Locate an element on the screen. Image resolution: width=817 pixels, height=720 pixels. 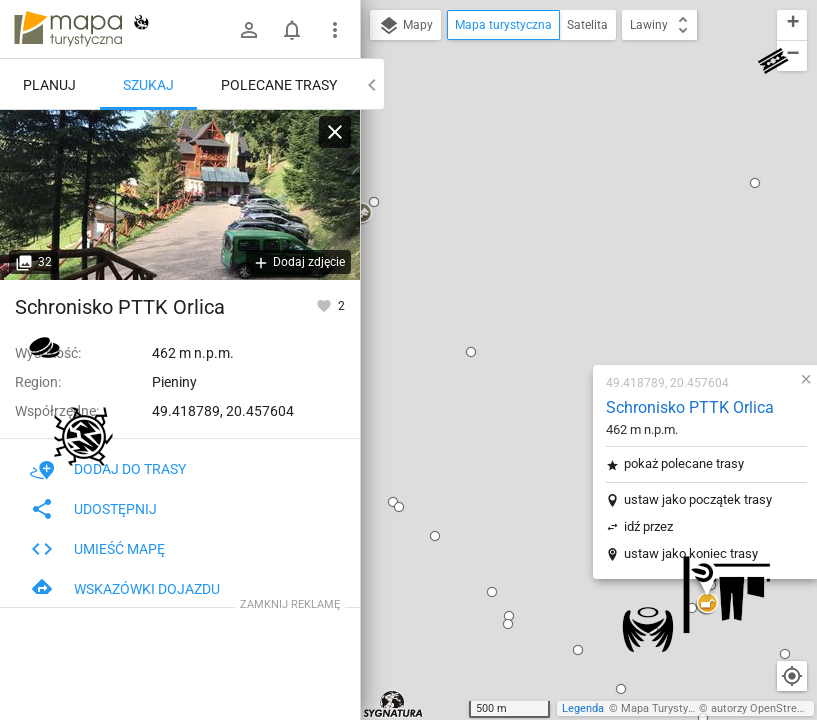
laundry or clothing care feature is located at coordinates (726, 590).